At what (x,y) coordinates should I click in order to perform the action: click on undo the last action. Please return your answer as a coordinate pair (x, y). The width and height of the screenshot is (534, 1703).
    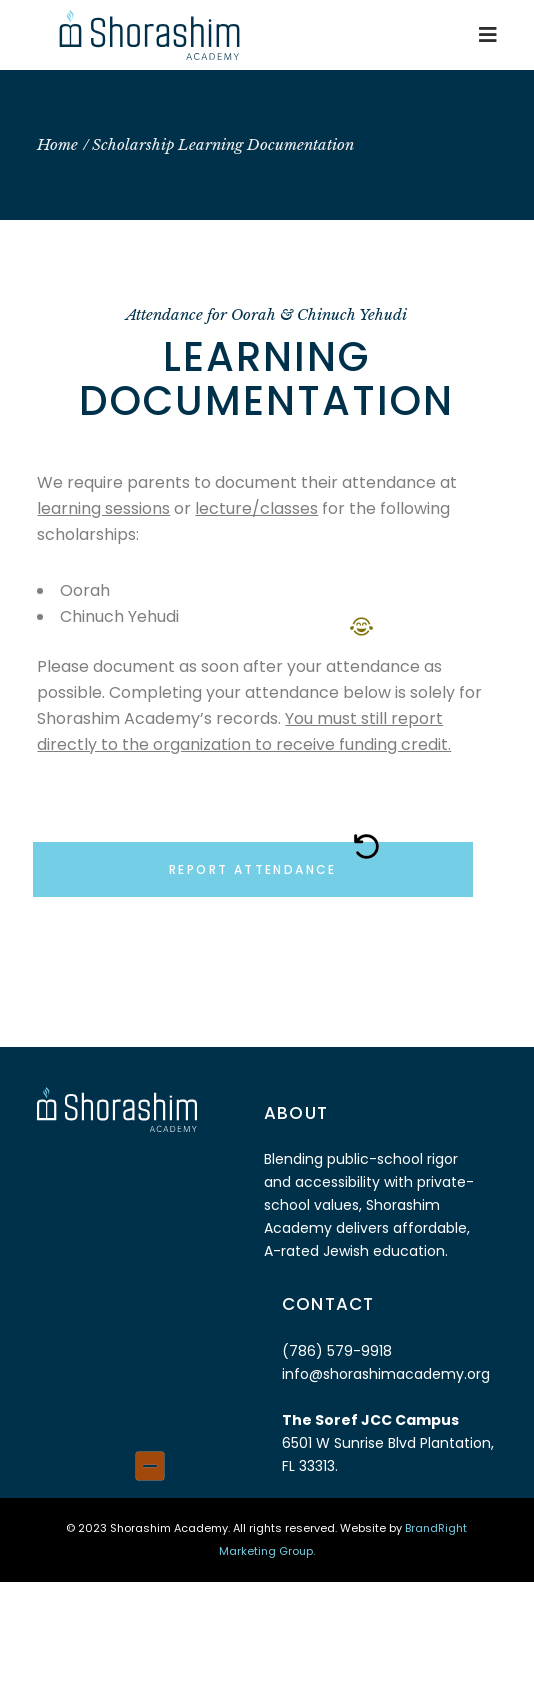
    Looking at the image, I should click on (366, 846).